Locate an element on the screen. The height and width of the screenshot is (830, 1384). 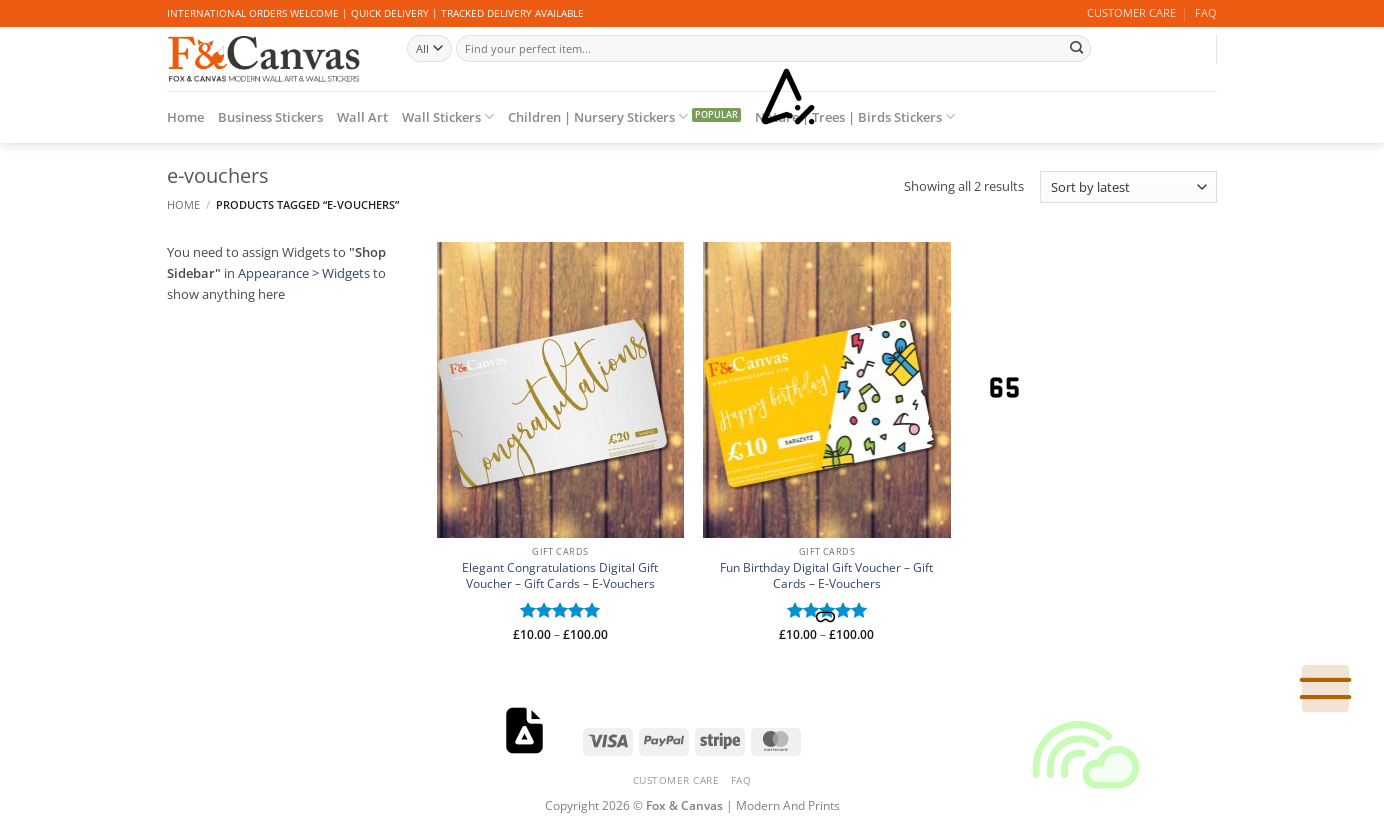
displays the number 65 as a label or badge is located at coordinates (1004, 387).